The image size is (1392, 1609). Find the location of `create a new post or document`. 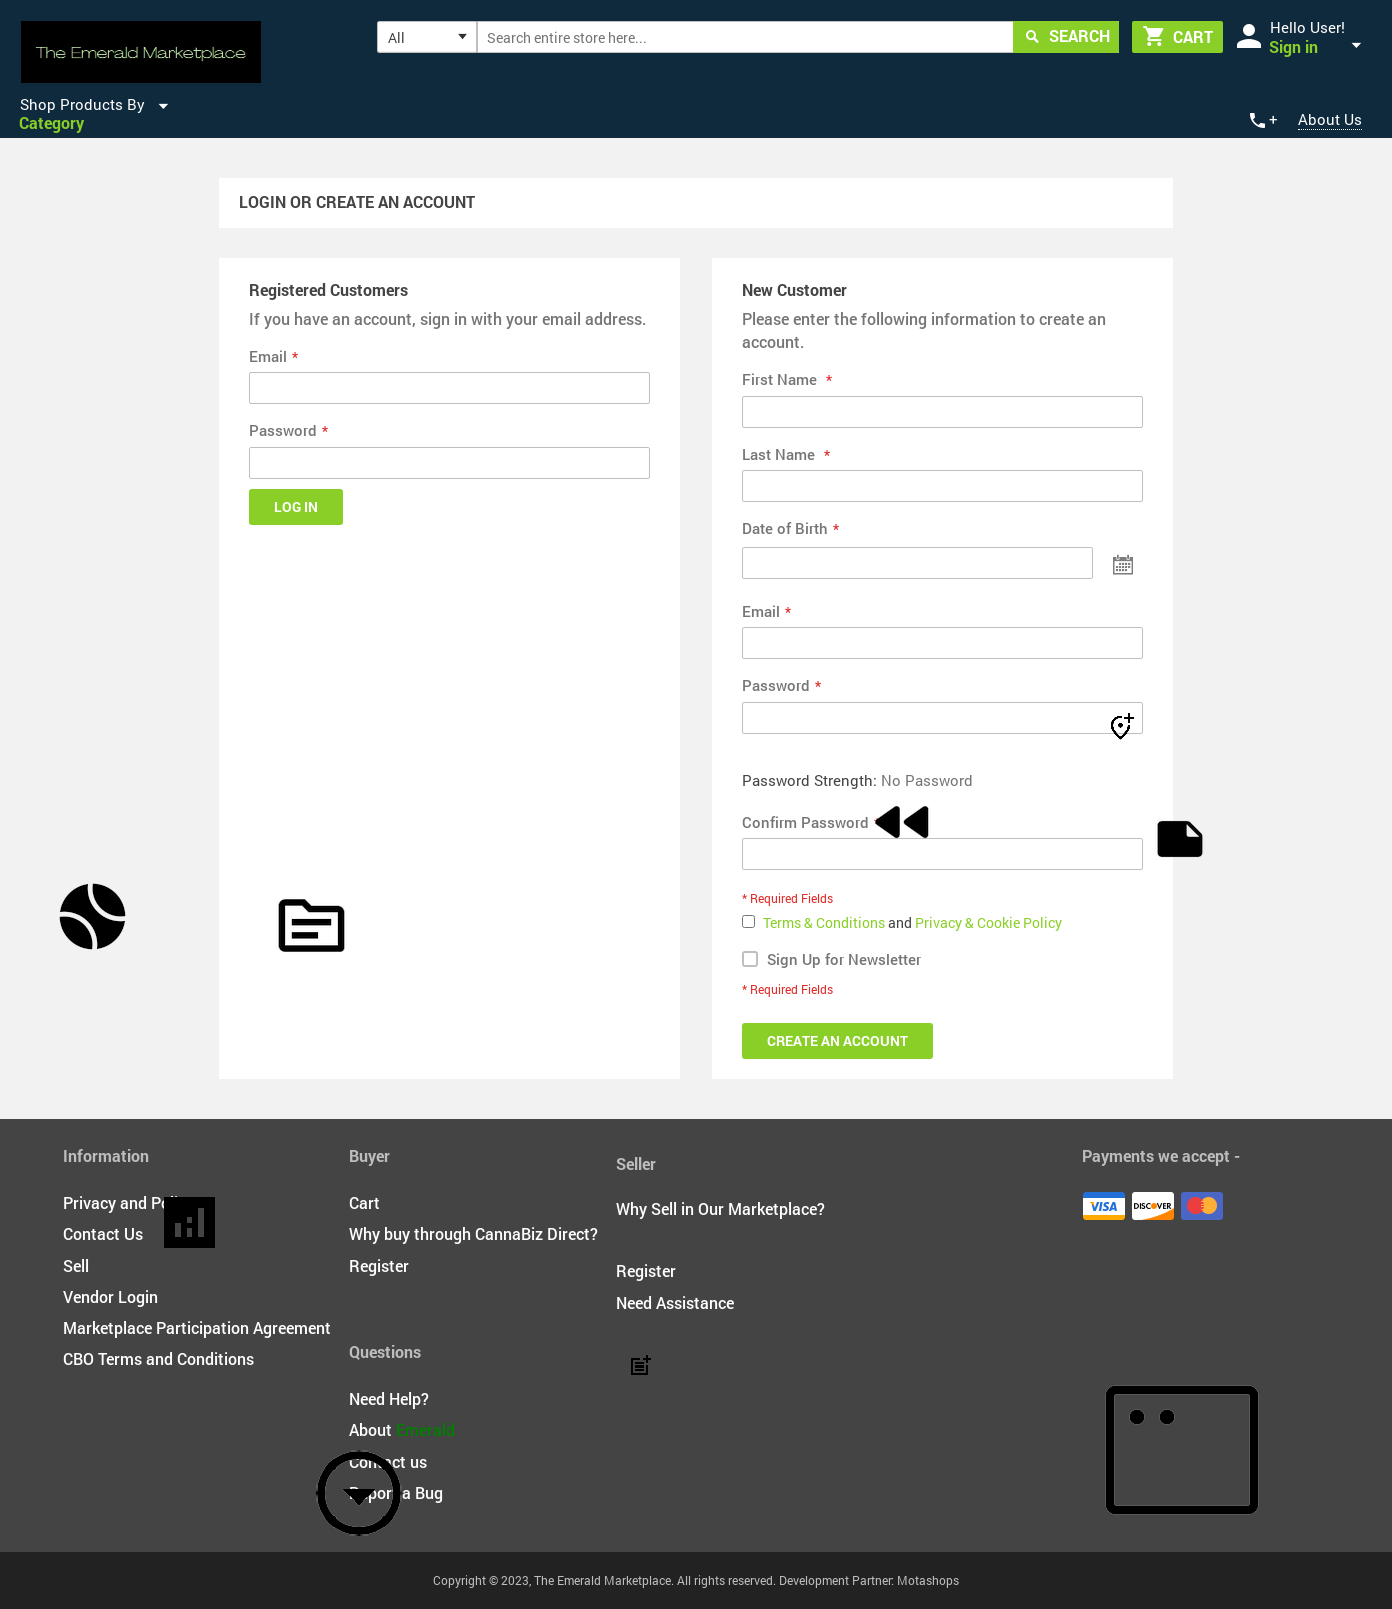

create a new post or document is located at coordinates (640, 1365).